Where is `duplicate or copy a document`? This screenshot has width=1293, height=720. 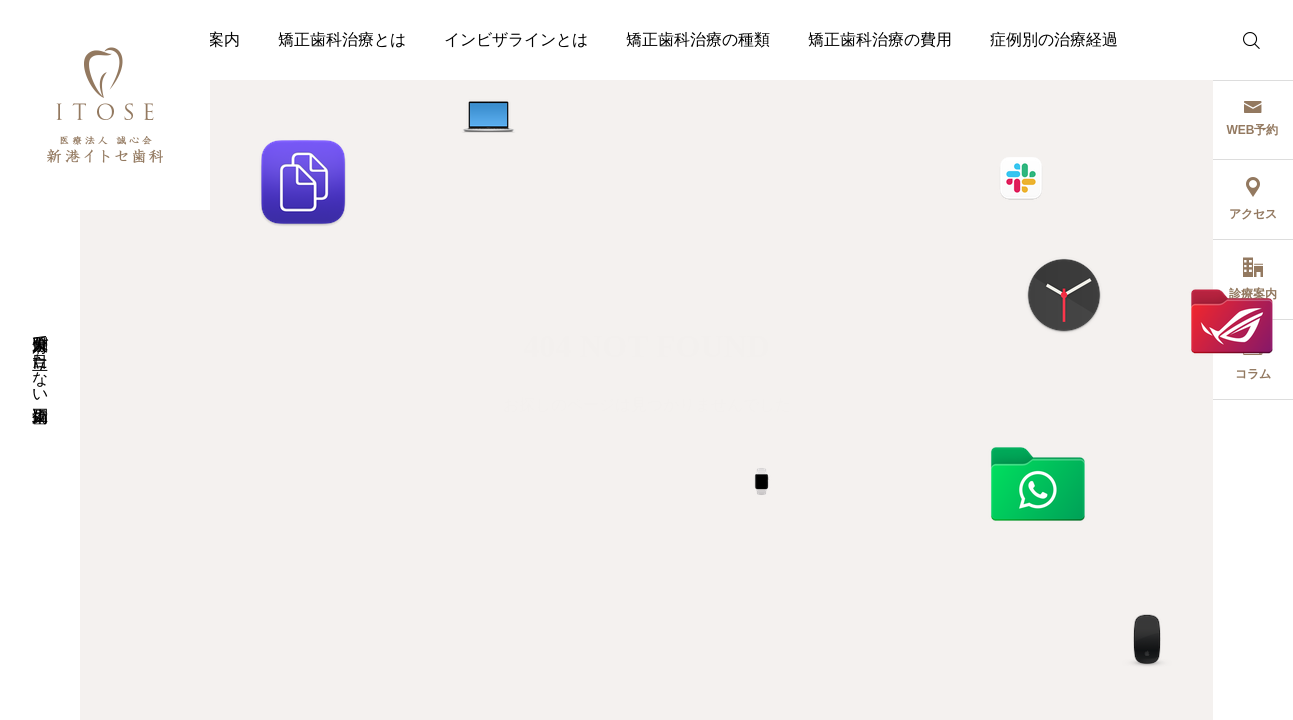 duplicate or copy a document is located at coordinates (303, 182).